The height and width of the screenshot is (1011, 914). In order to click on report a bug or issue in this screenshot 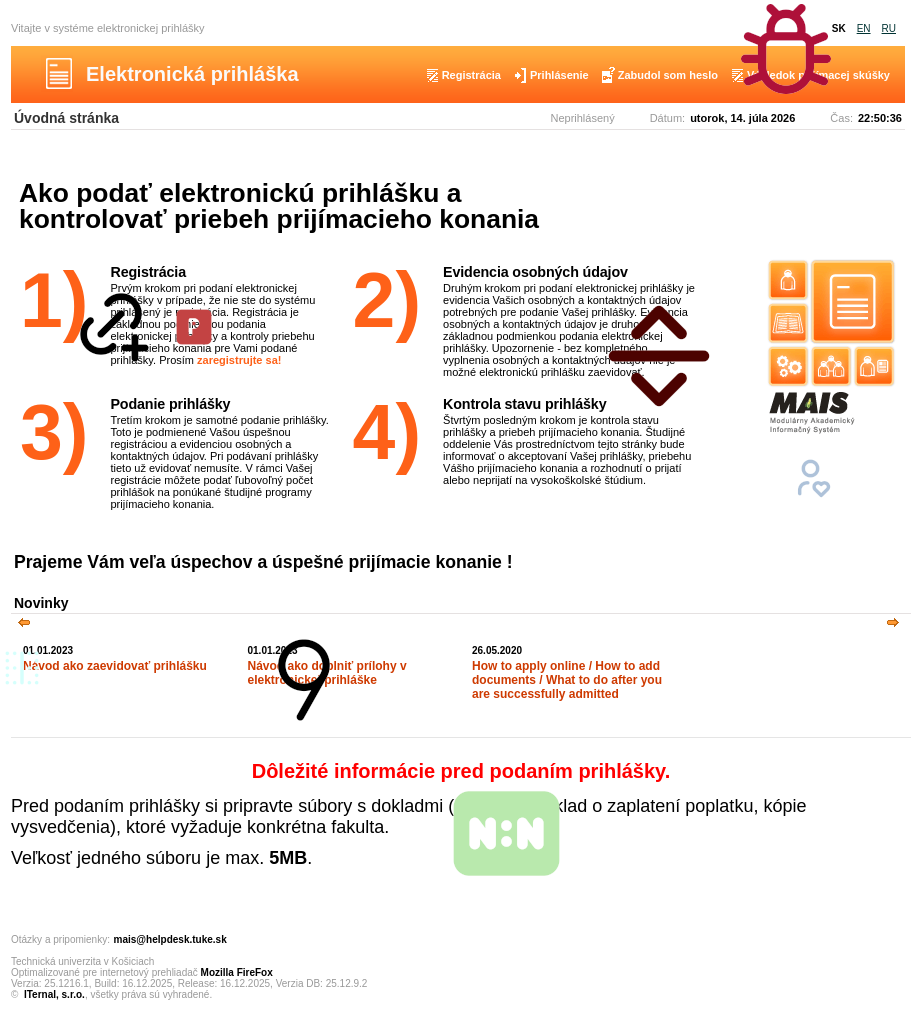, I will do `click(786, 49)`.